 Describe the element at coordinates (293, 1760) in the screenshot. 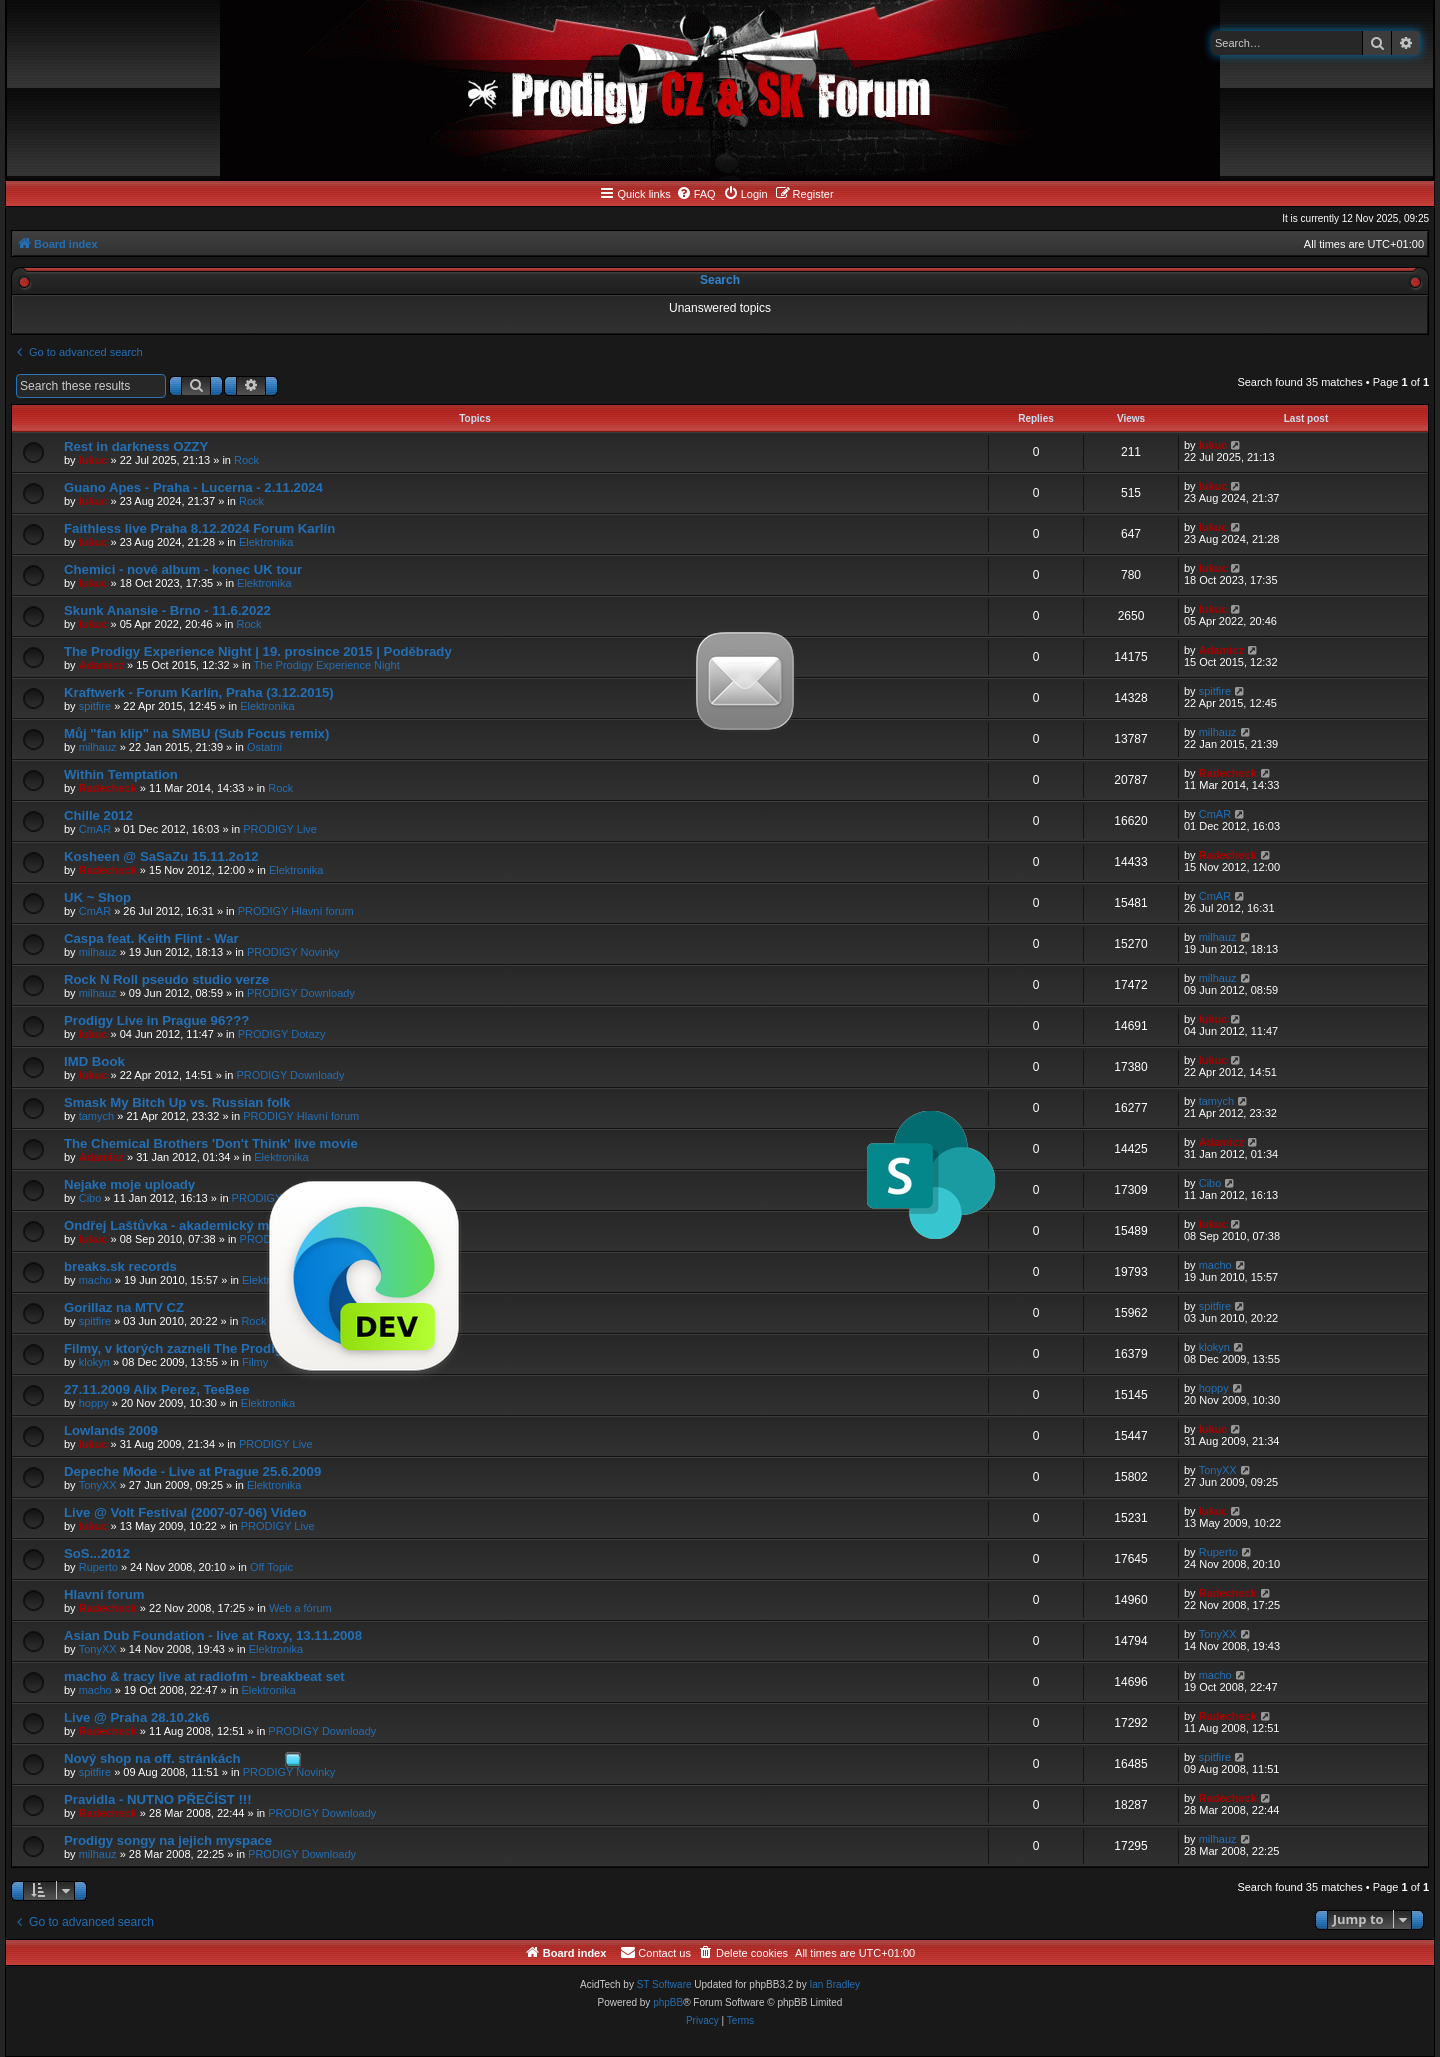

I see `open window management settings` at that location.